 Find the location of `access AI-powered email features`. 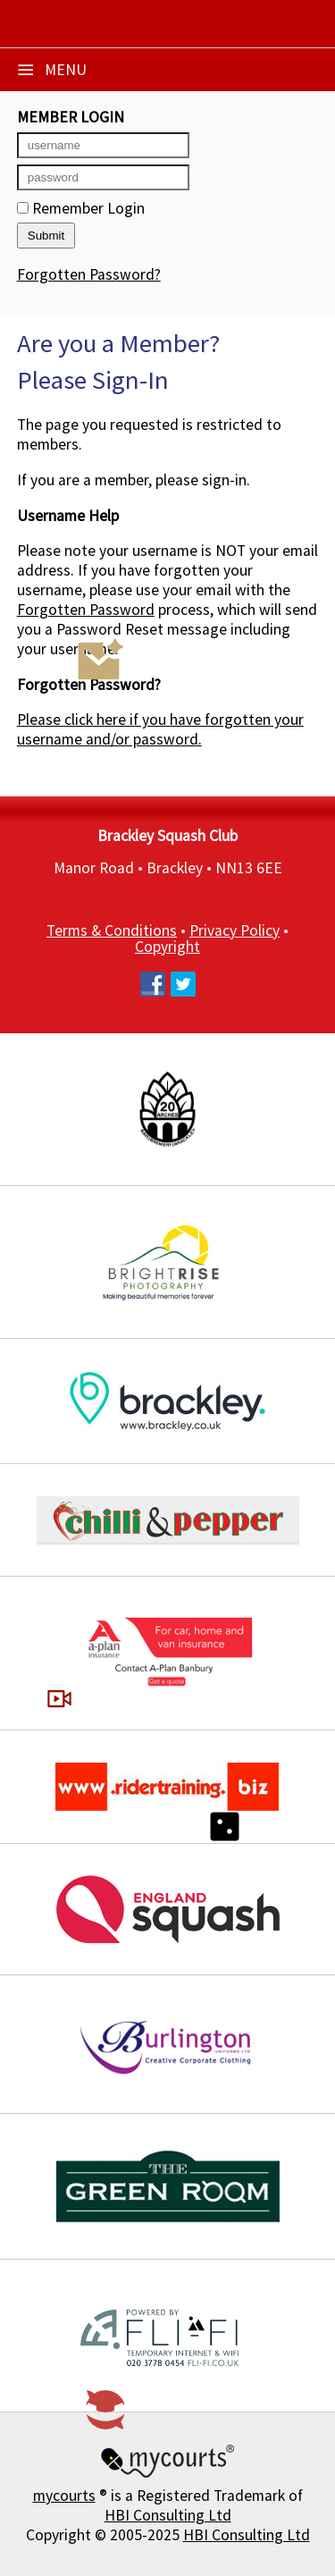

access AI-powered email features is located at coordinates (98, 661).